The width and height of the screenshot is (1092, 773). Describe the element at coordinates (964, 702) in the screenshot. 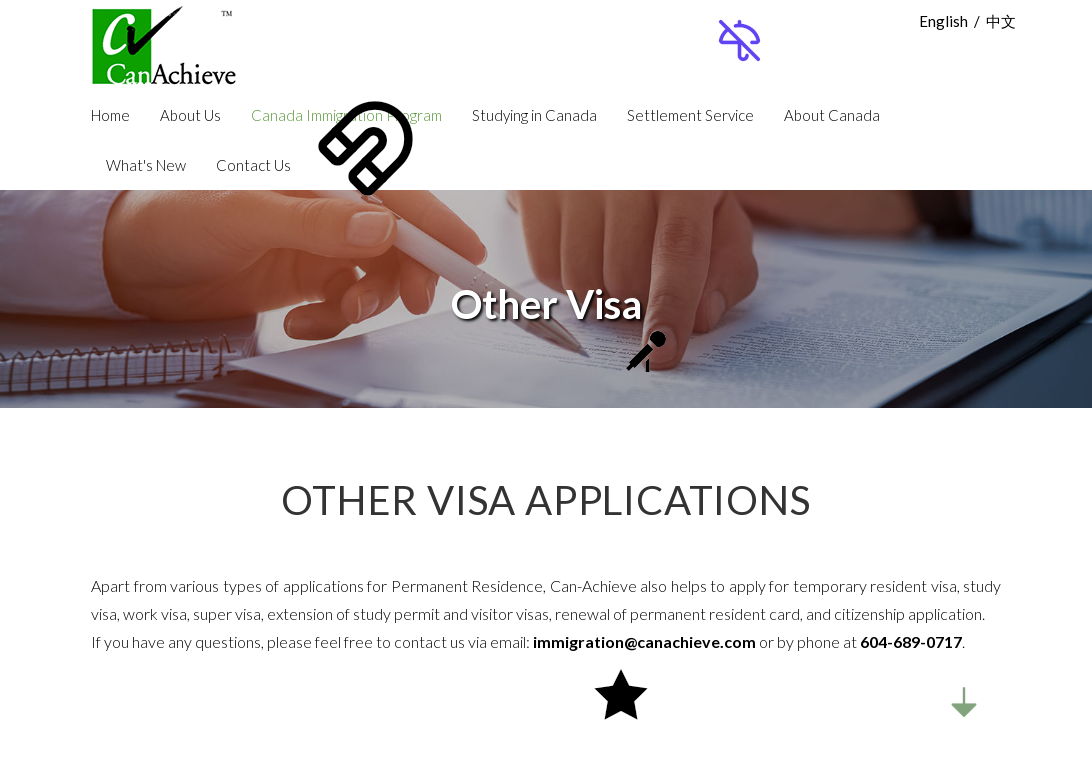

I see `download a file or content` at that location.